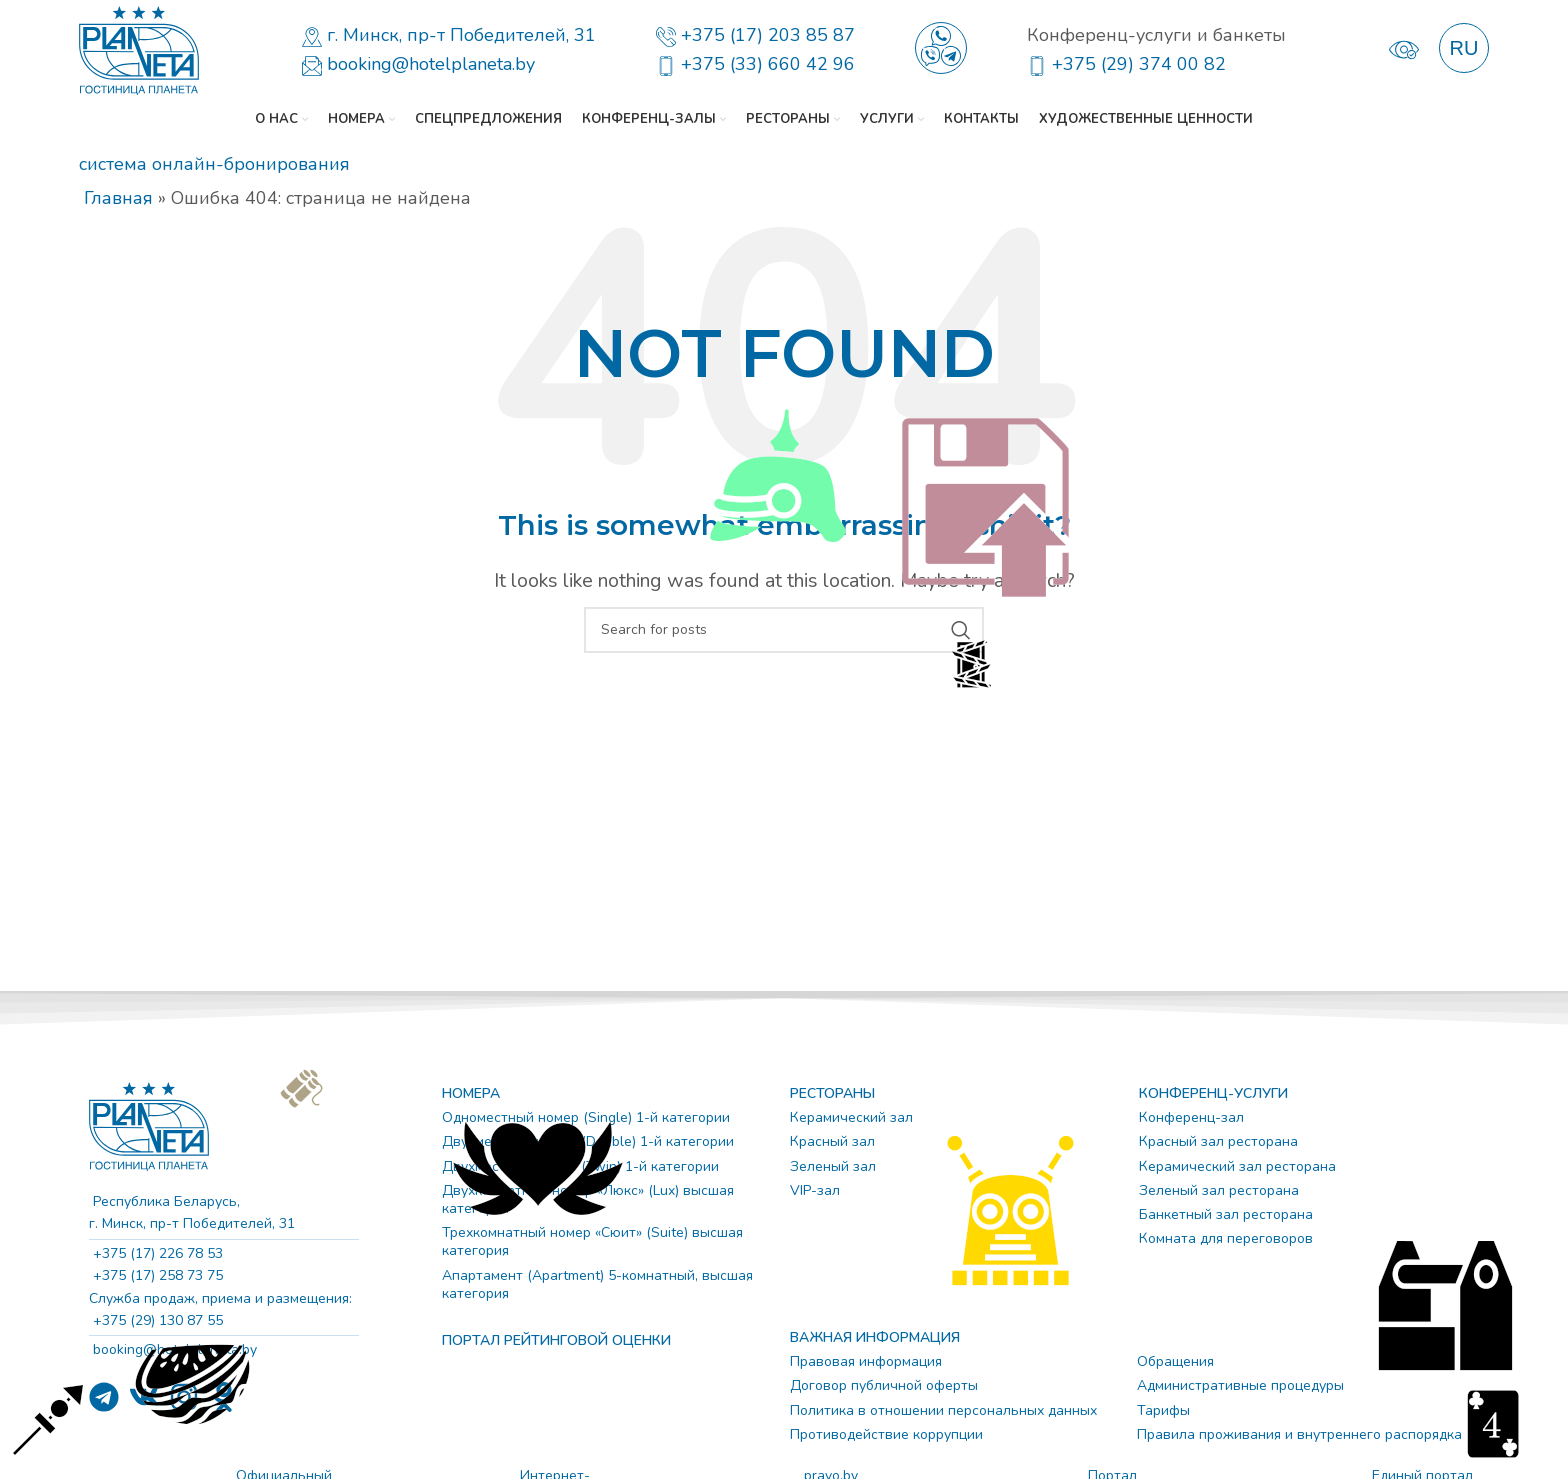  I want to click on access bot or AI assistant features, so click(1010, 1210).